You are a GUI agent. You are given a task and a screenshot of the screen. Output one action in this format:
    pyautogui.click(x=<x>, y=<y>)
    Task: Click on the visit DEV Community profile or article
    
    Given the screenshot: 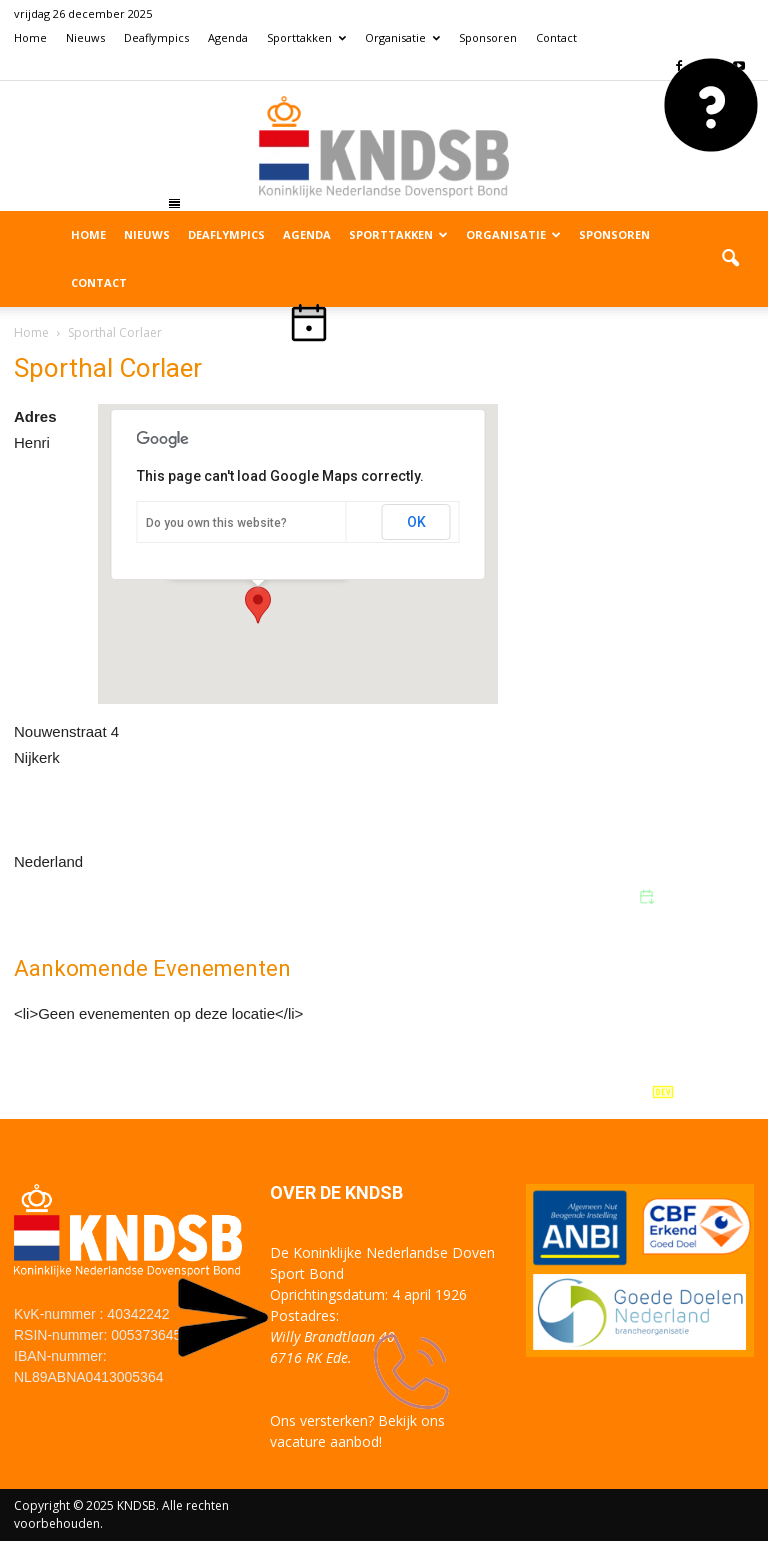 What is the action you would take?
    pyautogui.click(x=663, y=1092)
    